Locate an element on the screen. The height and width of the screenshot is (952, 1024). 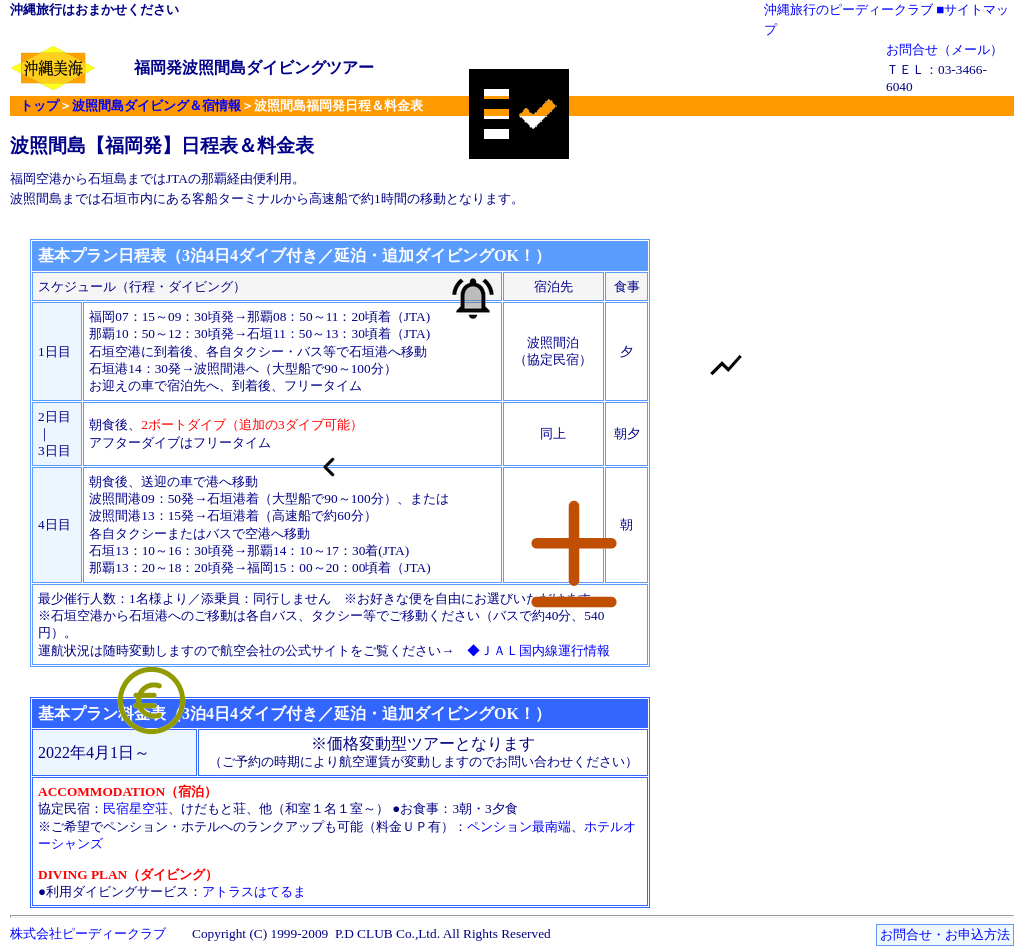
indicates active or incoming notifications is located at coordinates (473, 298).